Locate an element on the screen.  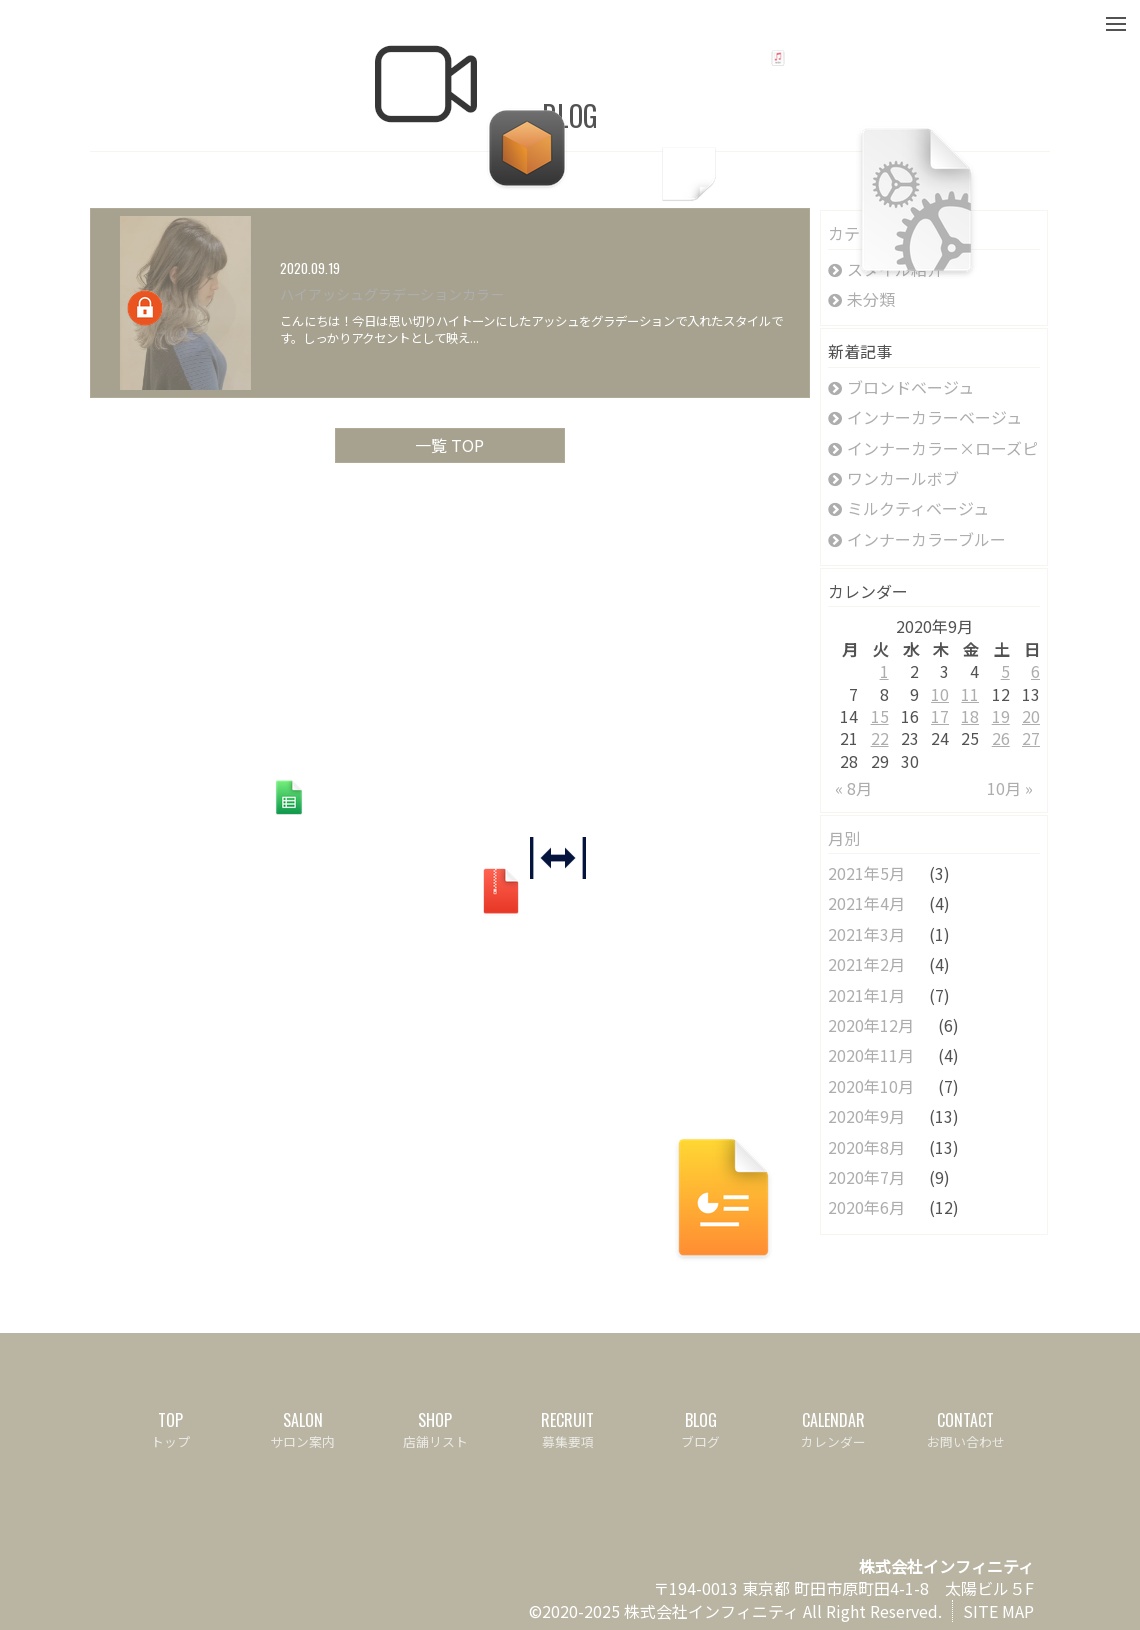
indicates a file or folder is read-only is located at coordinates (145, 308).